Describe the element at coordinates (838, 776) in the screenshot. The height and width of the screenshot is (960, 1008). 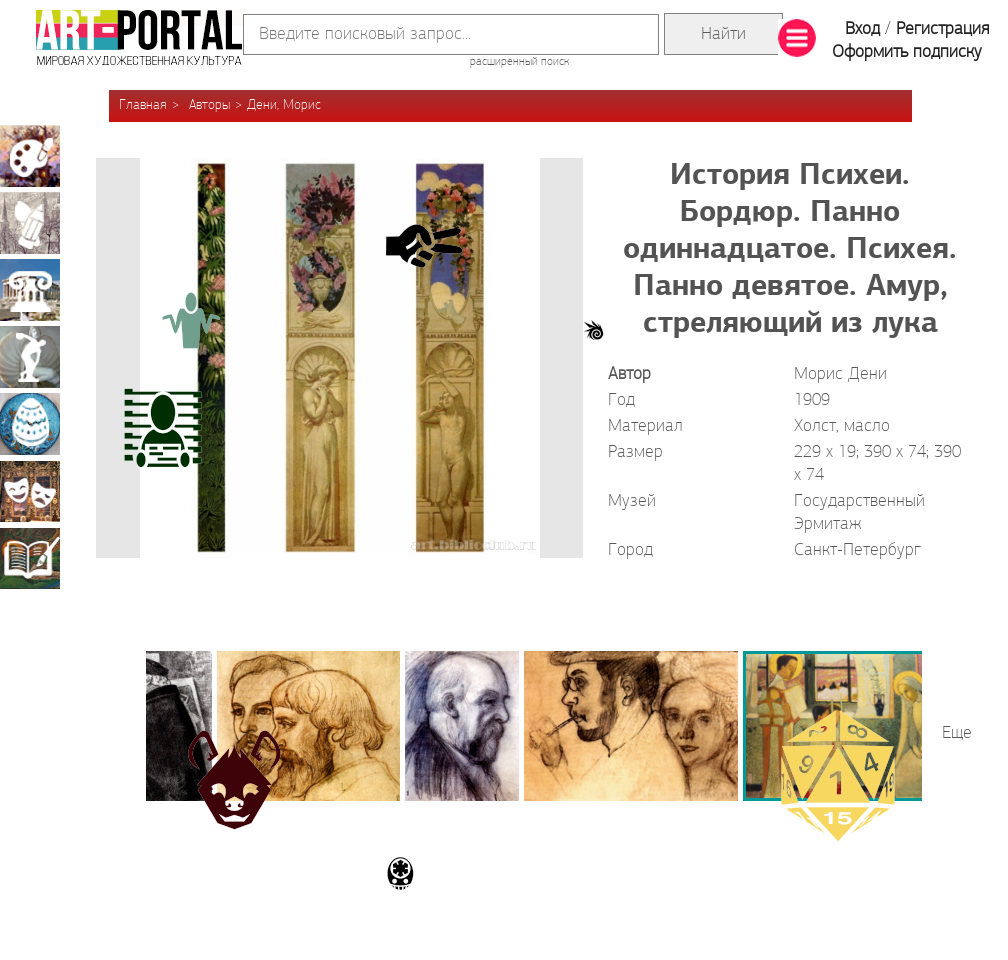
I see `roll a d20 die` at that location.